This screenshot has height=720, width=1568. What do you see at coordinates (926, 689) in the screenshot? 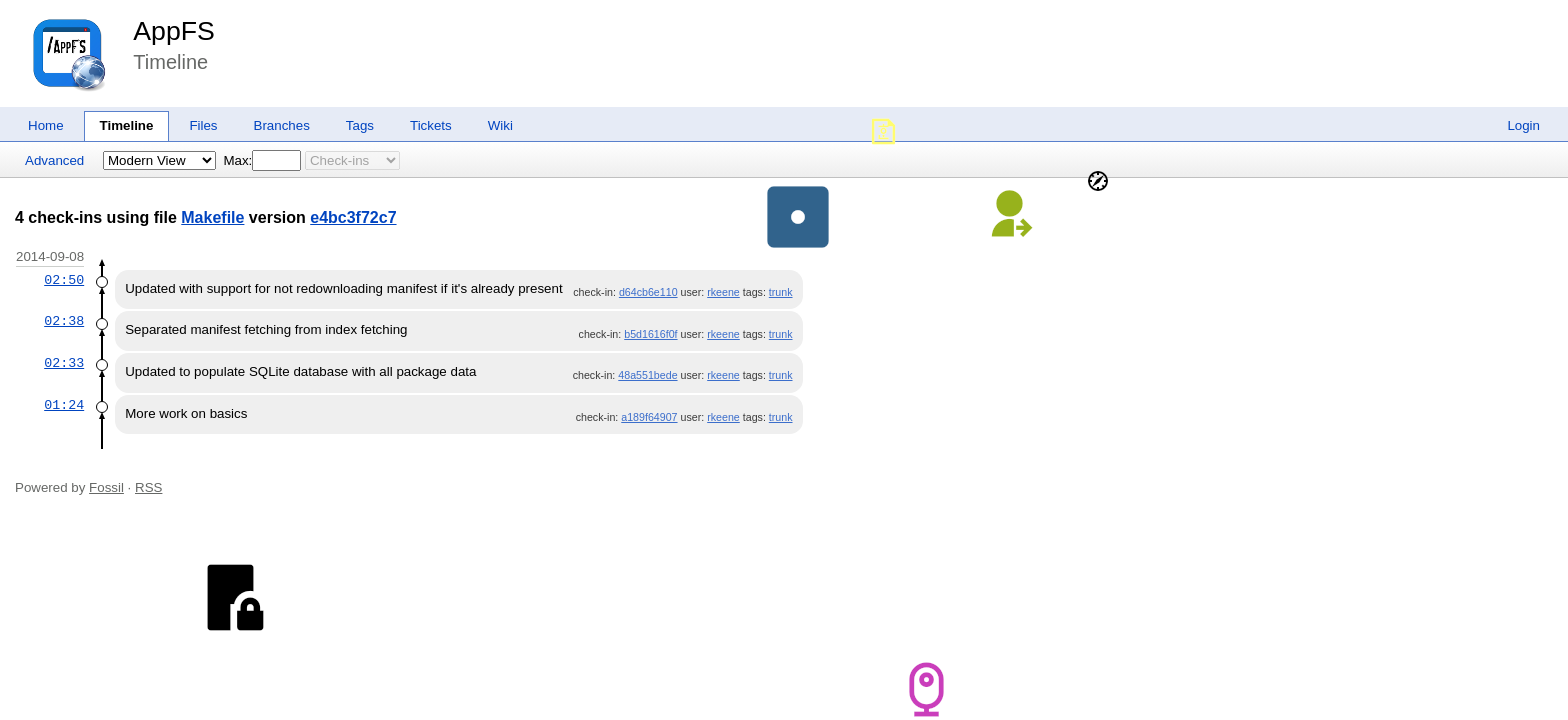
I see `access webcam settings` at bounding box center [926, 689].